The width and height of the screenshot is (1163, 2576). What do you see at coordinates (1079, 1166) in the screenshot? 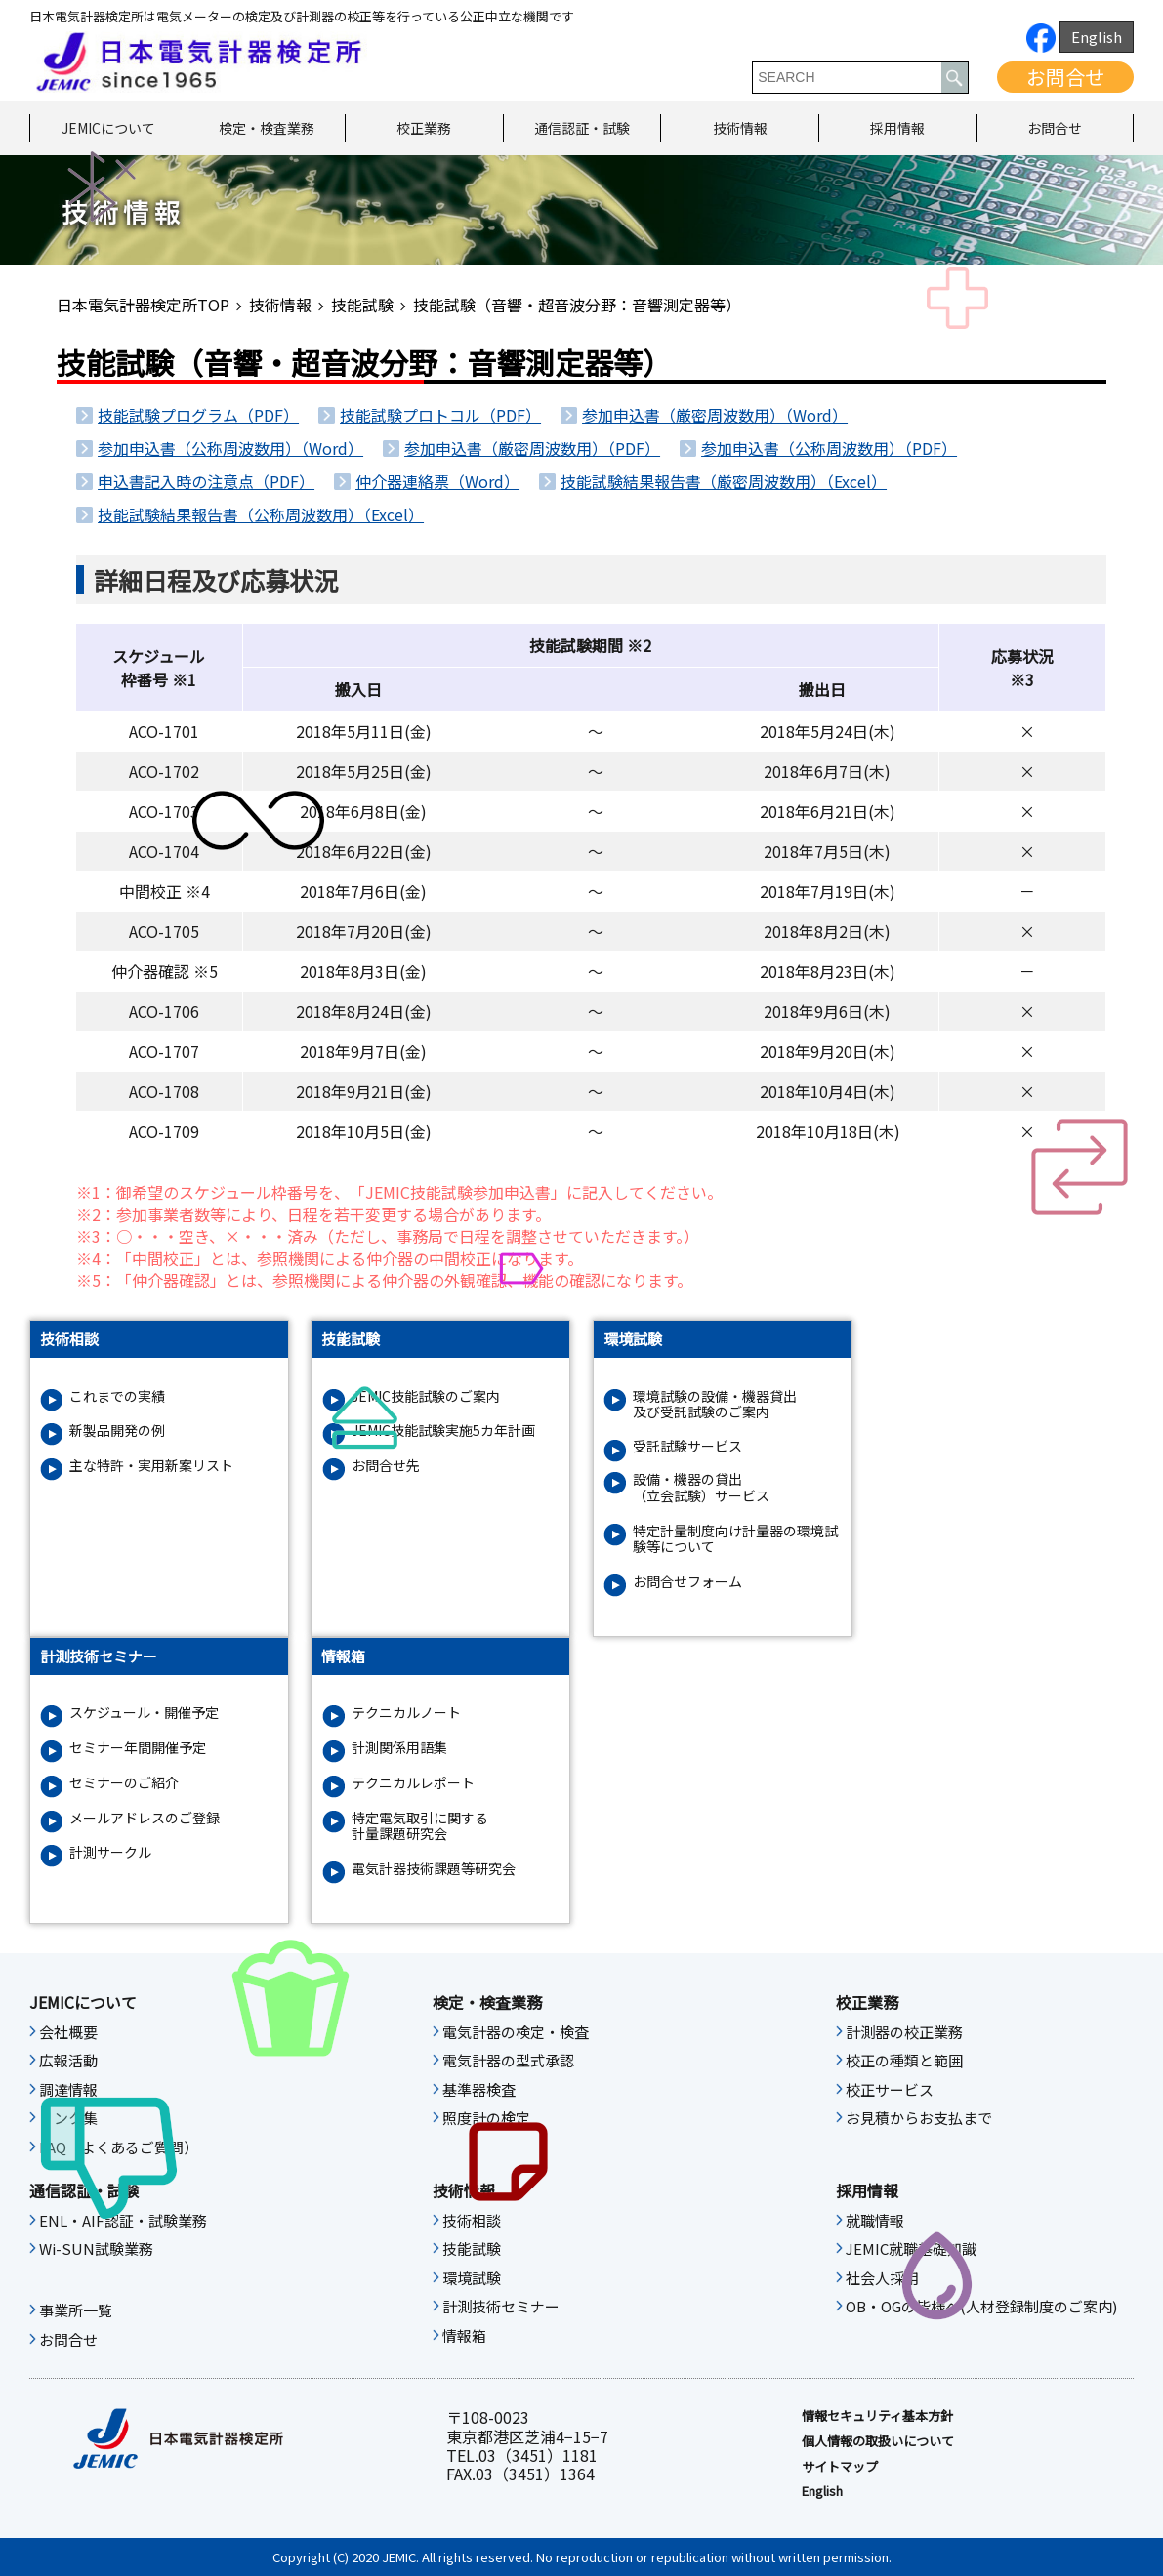
I see `swap or exchange items` at bounding box center [1079, 1166].